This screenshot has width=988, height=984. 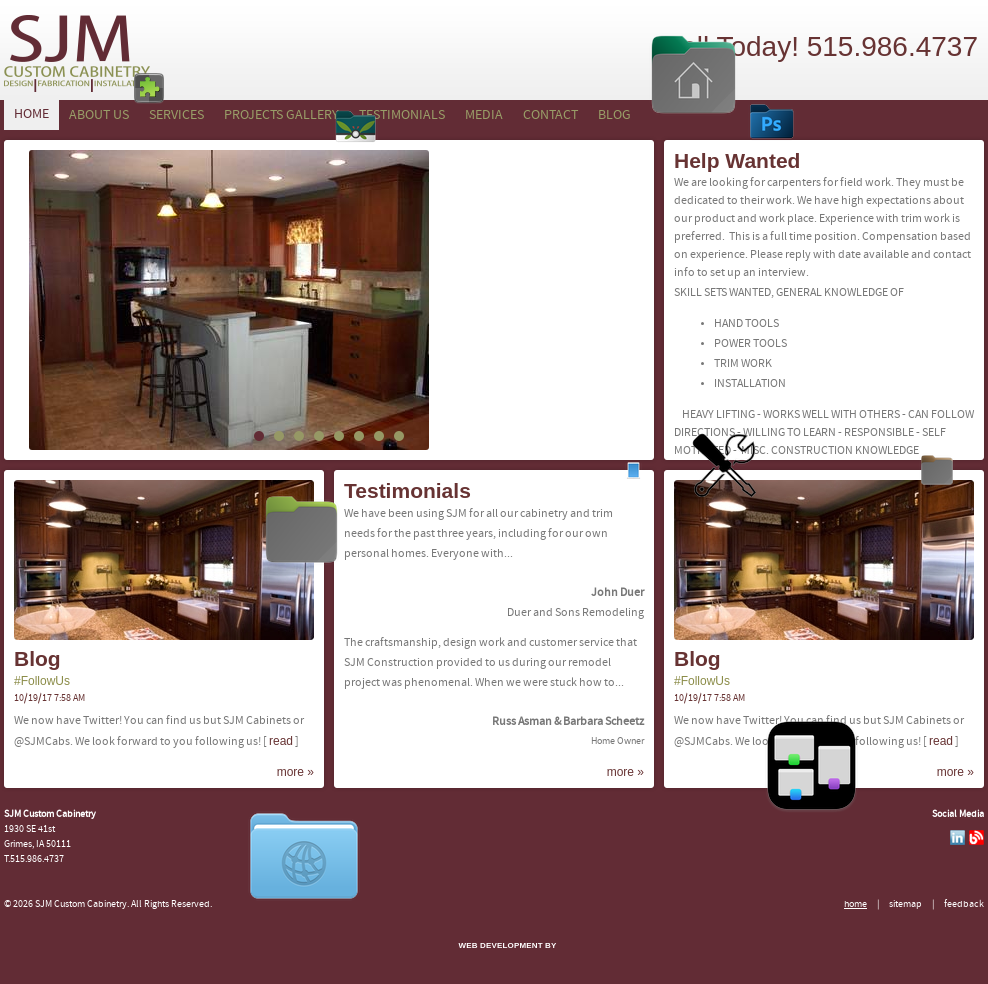 What do you see at coordinates (937, 470) in the screenshot?
I see `open folder to view contents` at bounding box center [937, 470].